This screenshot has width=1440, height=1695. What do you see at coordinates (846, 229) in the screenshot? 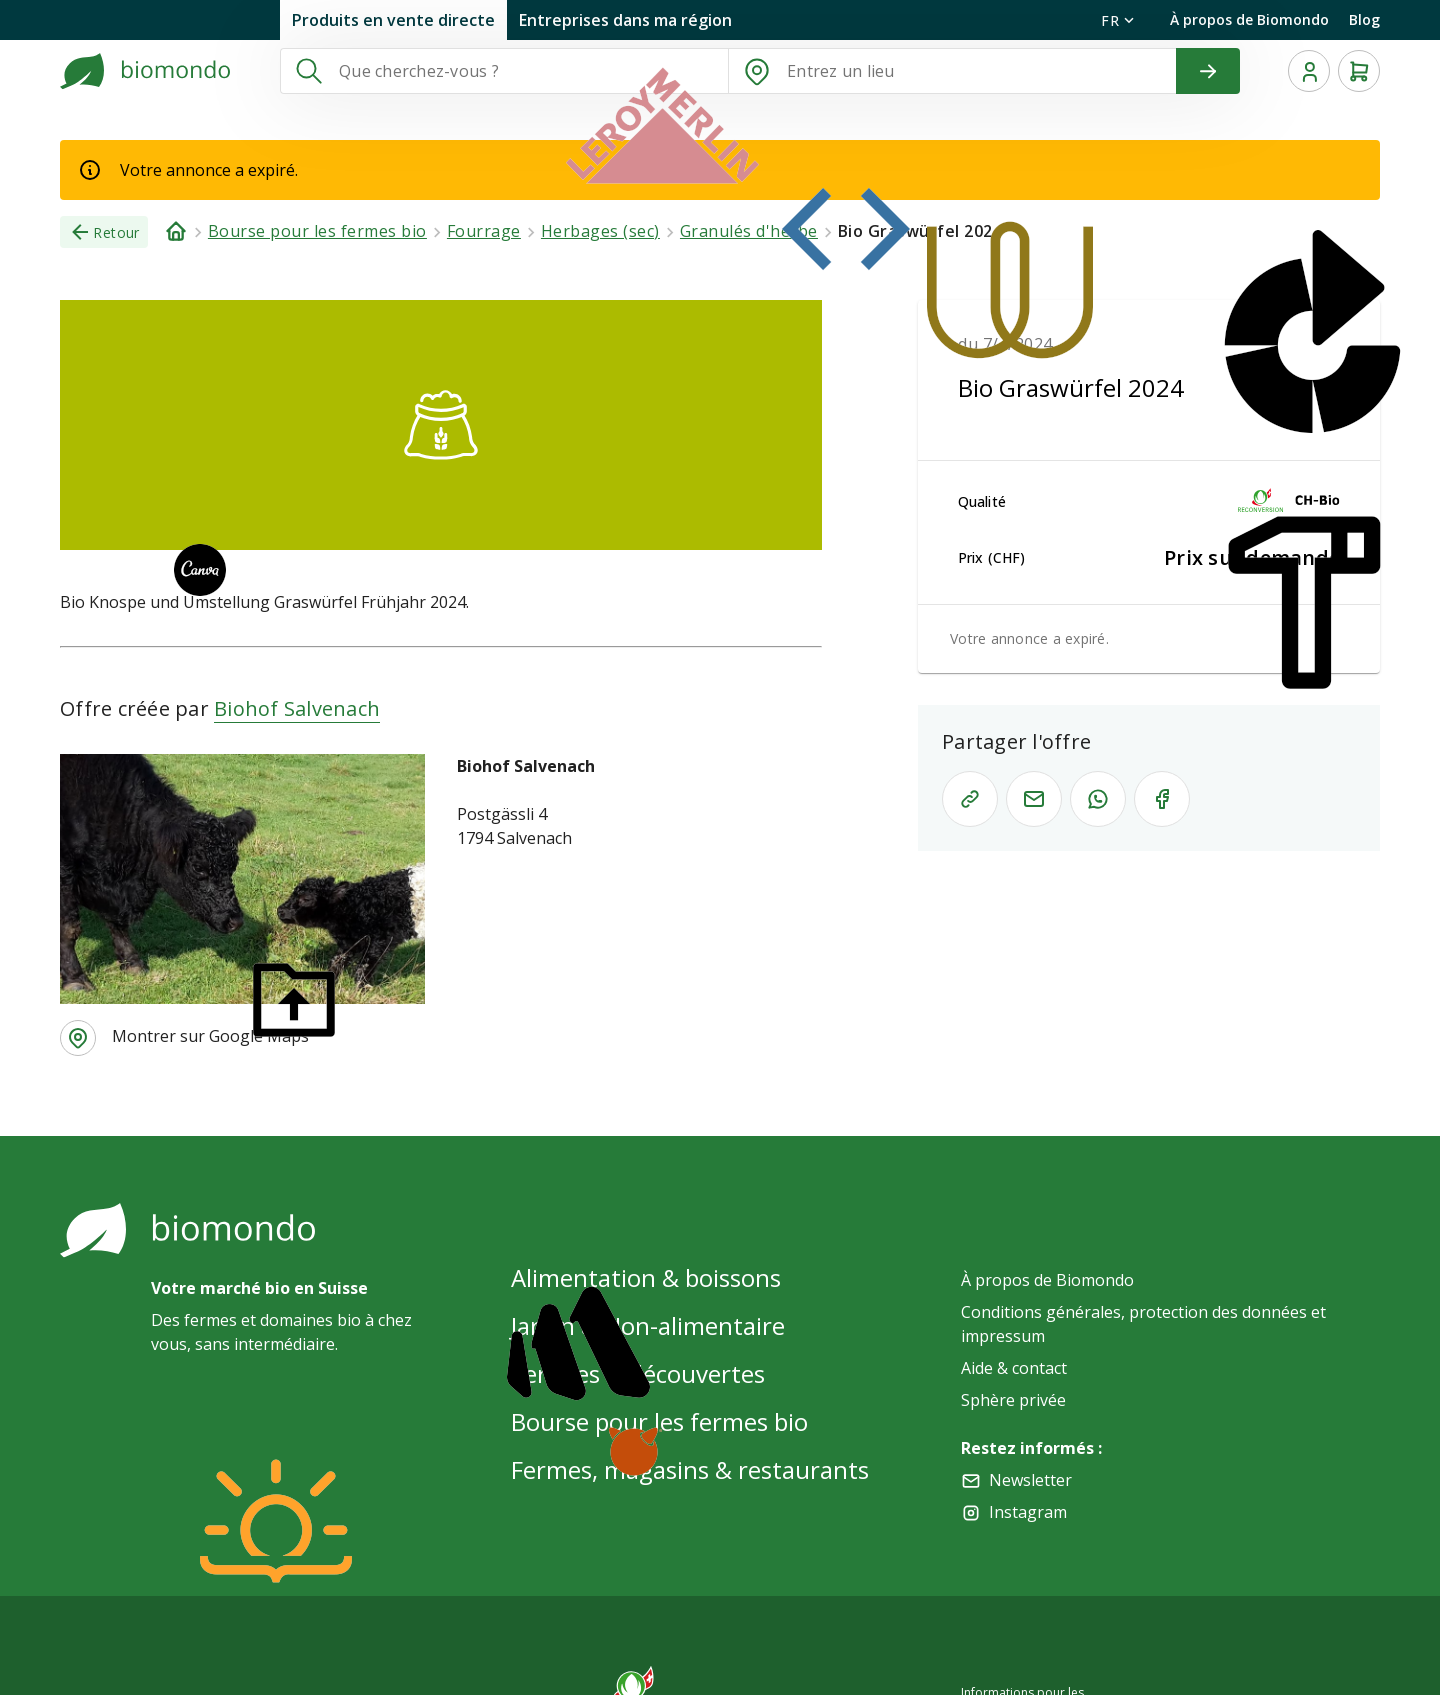
I see `view or edit source code` at bounding box center [846, 229].